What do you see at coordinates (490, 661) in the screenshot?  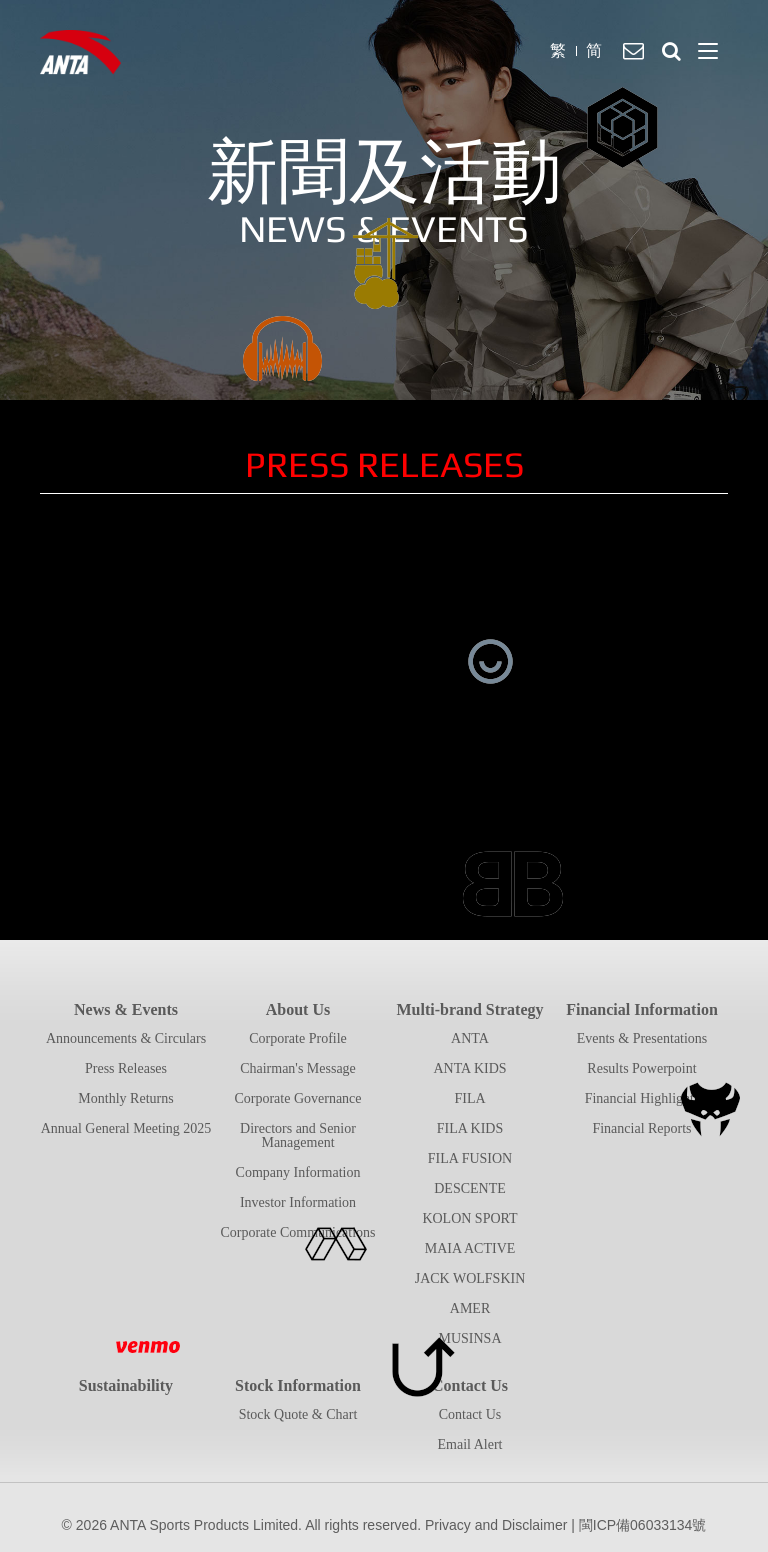 I see `view your profile` at bounding box center [490, 661].